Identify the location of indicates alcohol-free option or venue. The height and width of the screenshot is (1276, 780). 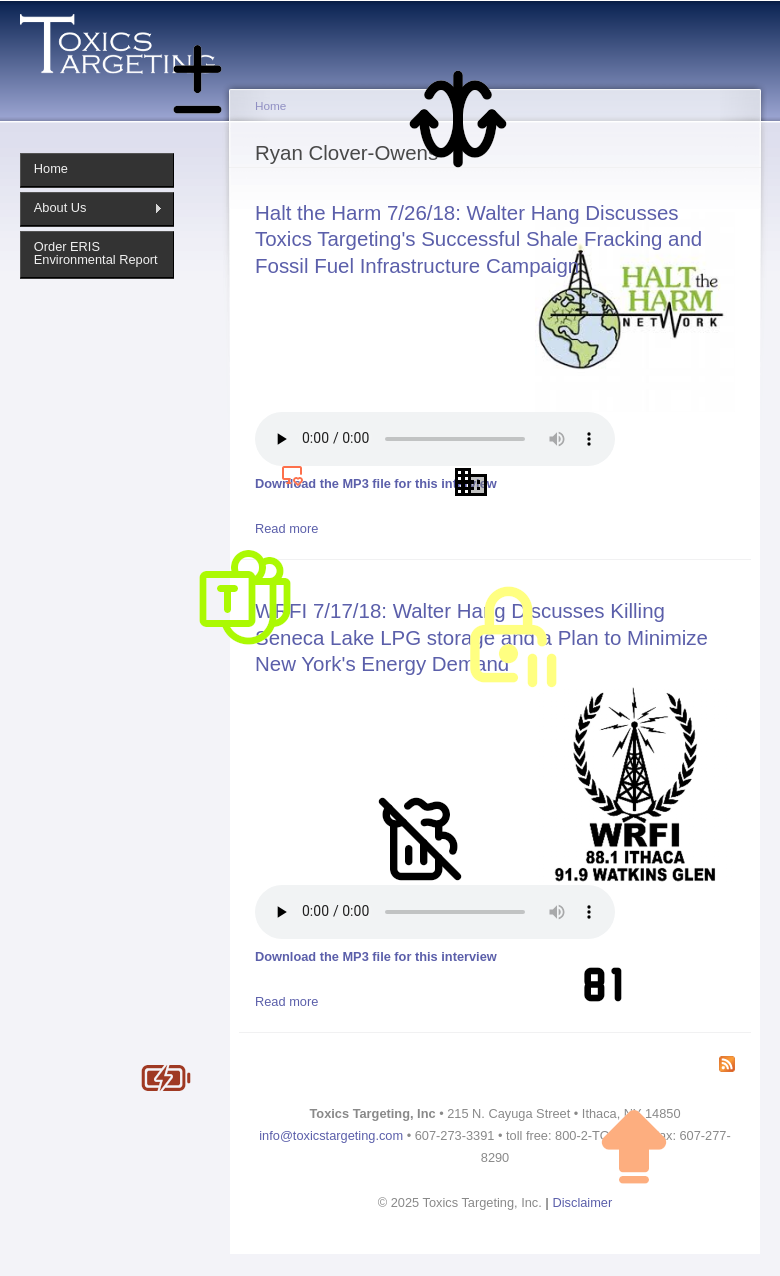
(420, 839).